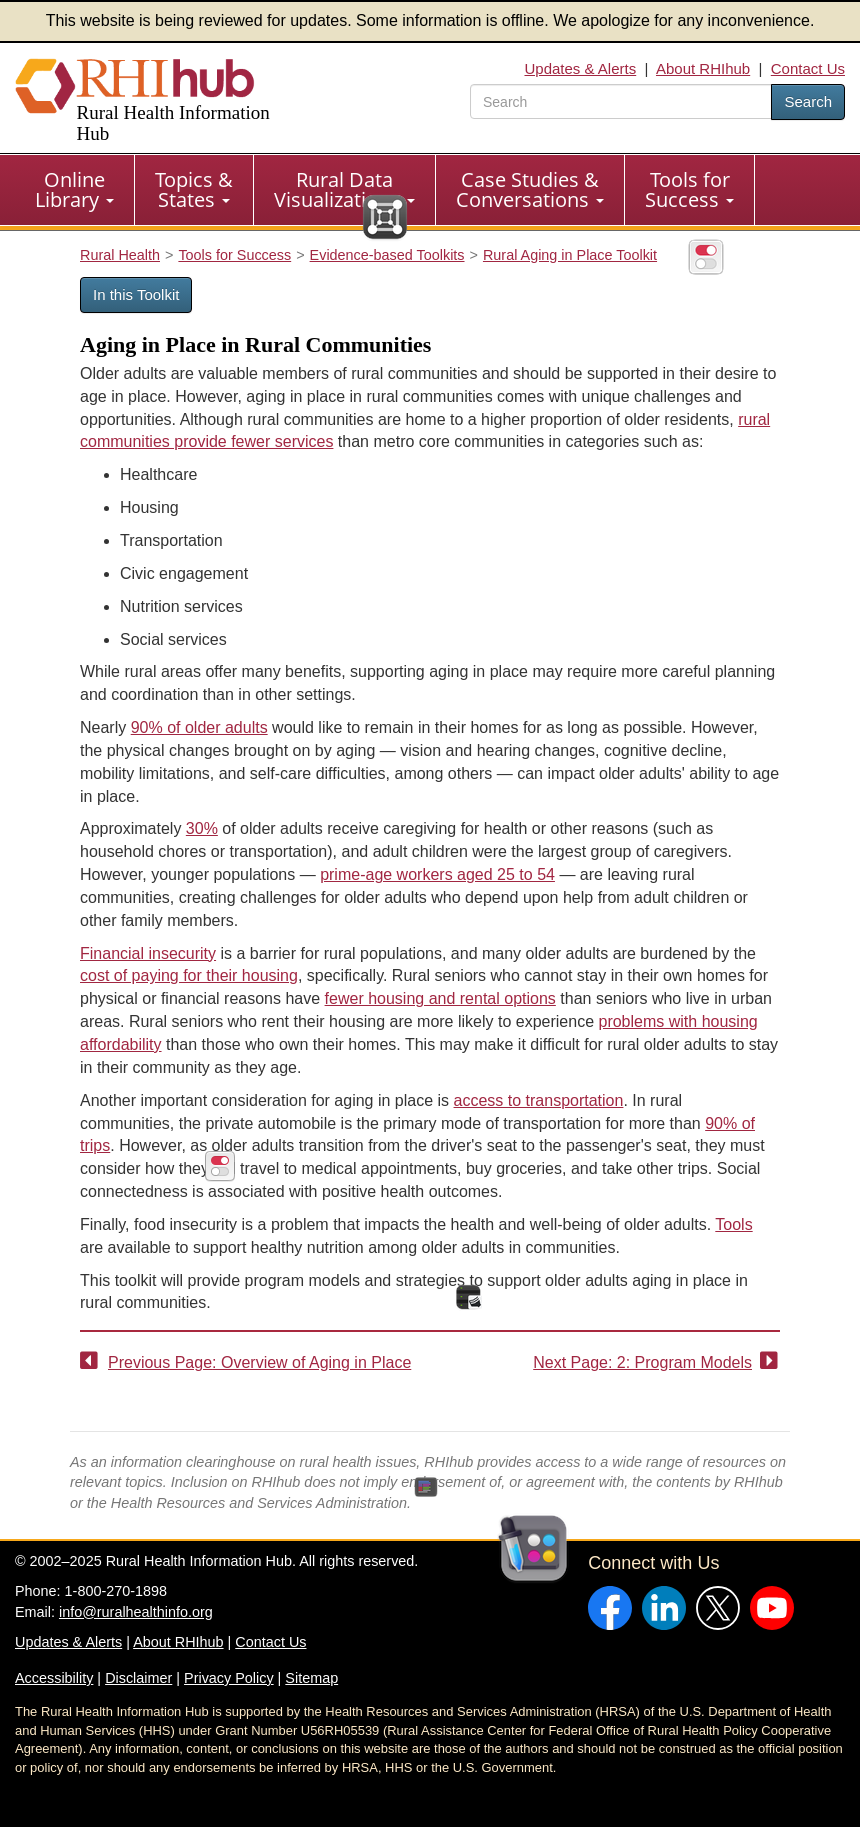  I want to click on open gnome boxes virtual machine manager, so click(385, 217).